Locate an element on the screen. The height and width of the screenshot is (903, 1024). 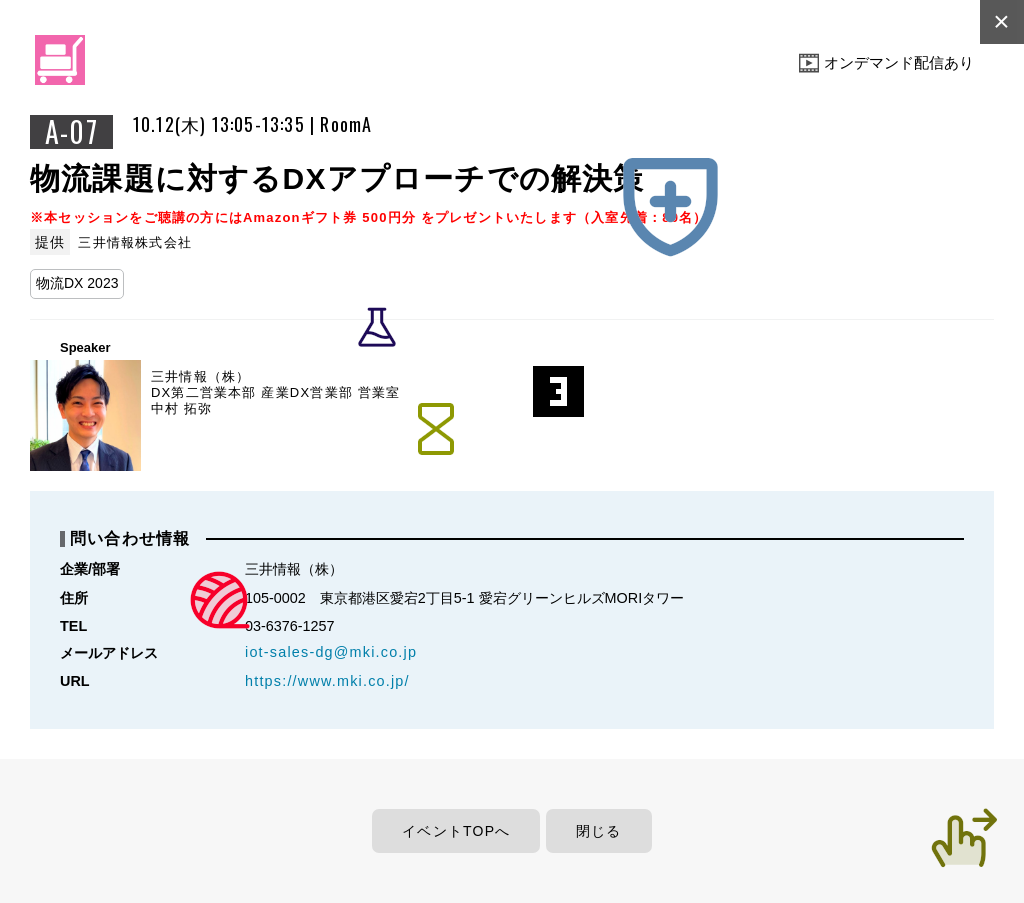
indicates loading or processing in progress is located at coordinates (436, 429).